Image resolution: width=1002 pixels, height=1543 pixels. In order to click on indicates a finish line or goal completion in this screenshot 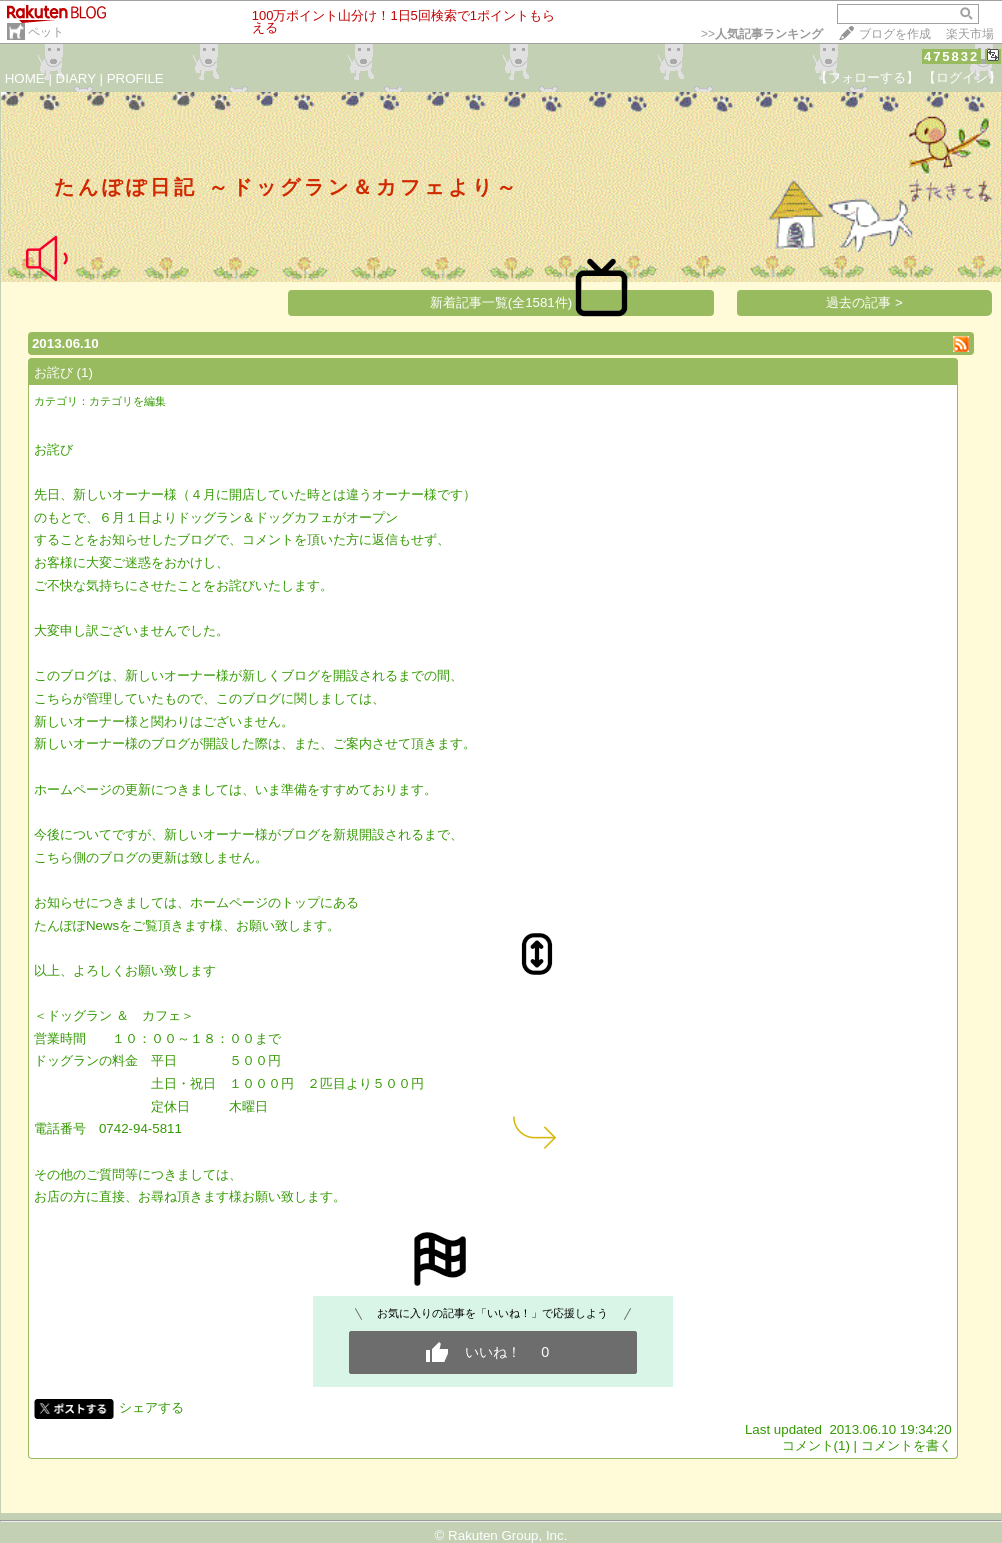, I will do `click(438, 1258)`.